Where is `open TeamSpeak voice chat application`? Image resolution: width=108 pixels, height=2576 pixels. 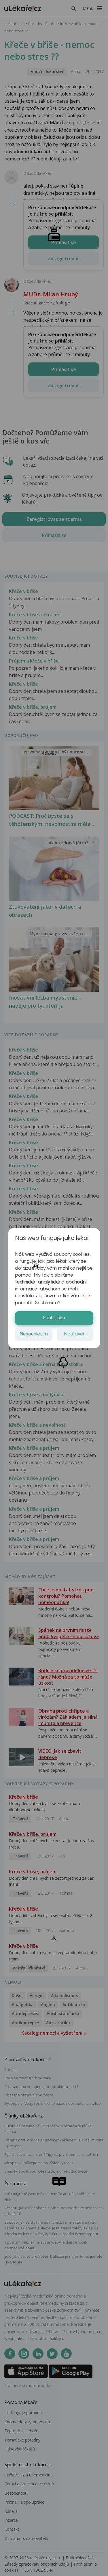
open TeamSpeak voice chat application is located at coordinates (36, 1266).